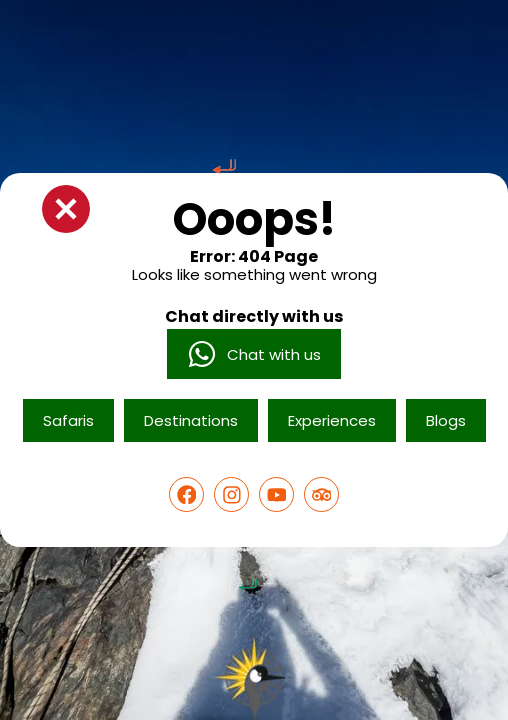 This screenshot has width=508, height=720. I want to click on reply all to an email message, so click(224, 165).